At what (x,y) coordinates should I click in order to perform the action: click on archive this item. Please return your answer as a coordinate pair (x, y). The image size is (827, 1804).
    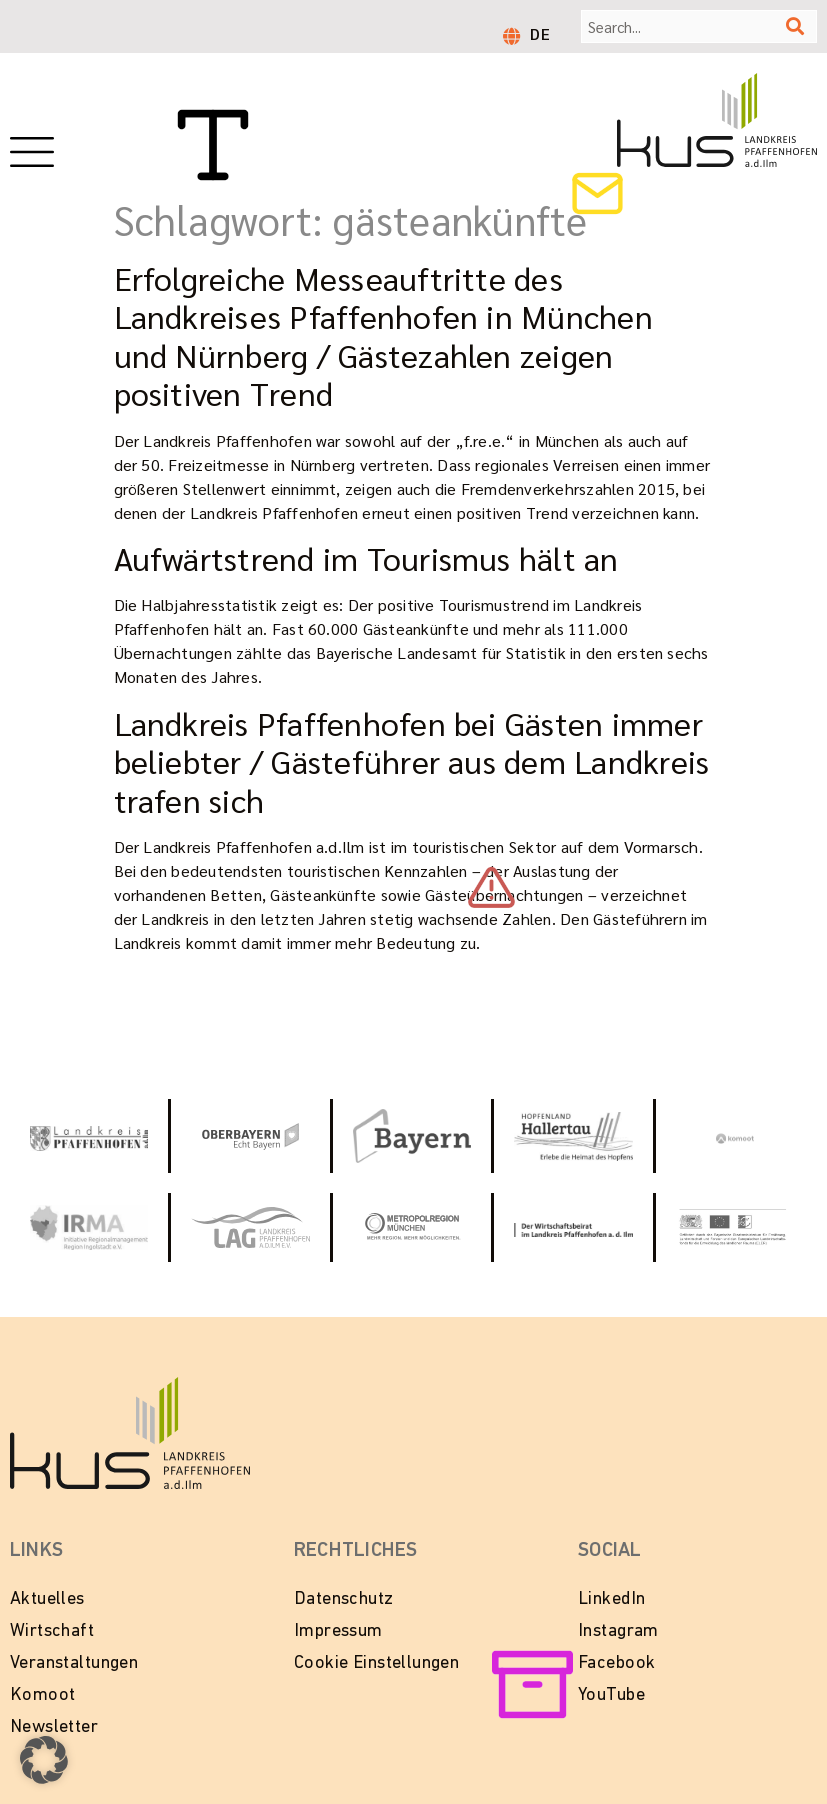
    Looking at the image, I should click on (532, 1684).